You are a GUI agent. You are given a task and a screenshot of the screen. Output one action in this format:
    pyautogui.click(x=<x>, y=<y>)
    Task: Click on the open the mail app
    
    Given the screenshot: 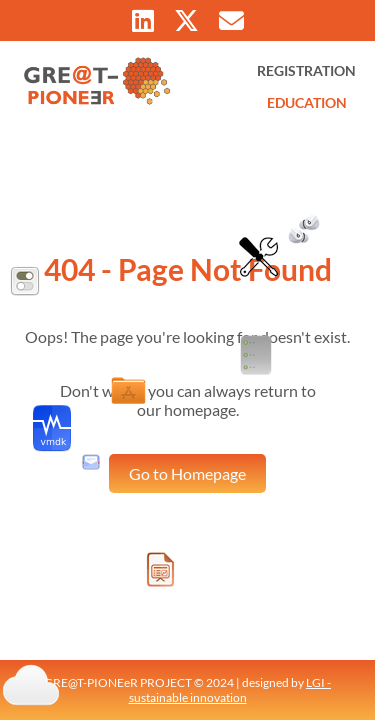 What is the action you would take?
    pyautogui.click(x=91, y=462)
    